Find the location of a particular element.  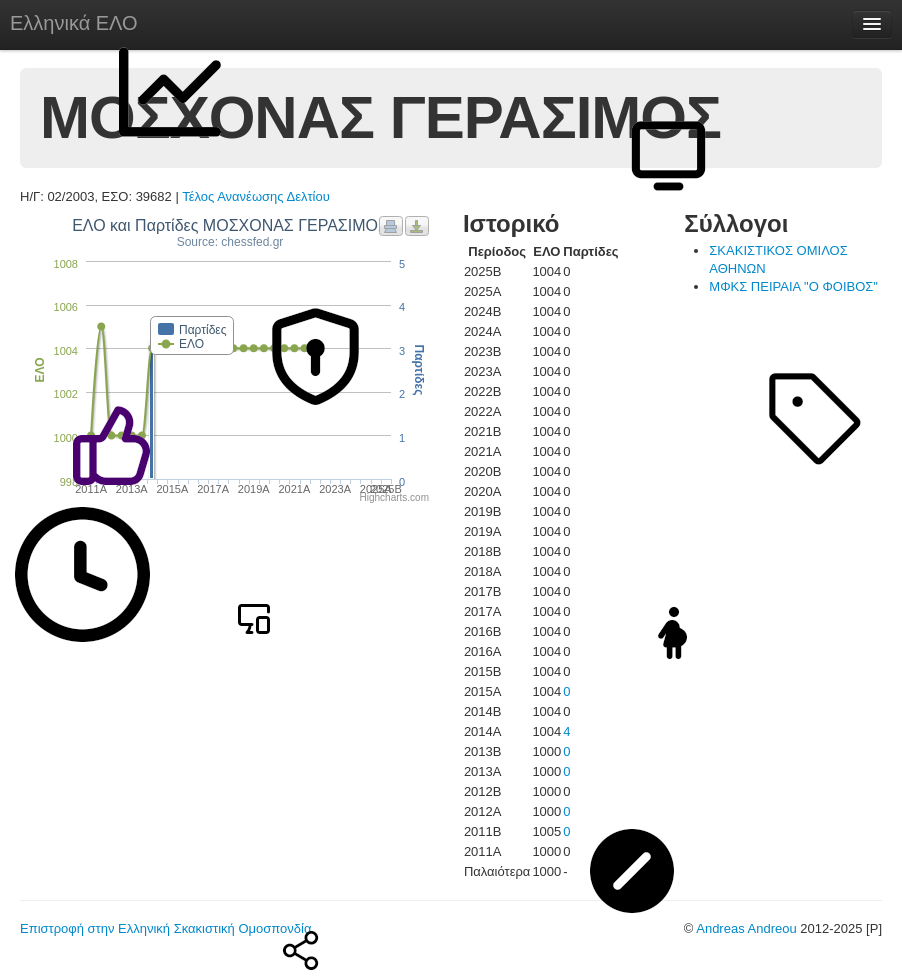

view display settings is located at coordinates (668, 152).